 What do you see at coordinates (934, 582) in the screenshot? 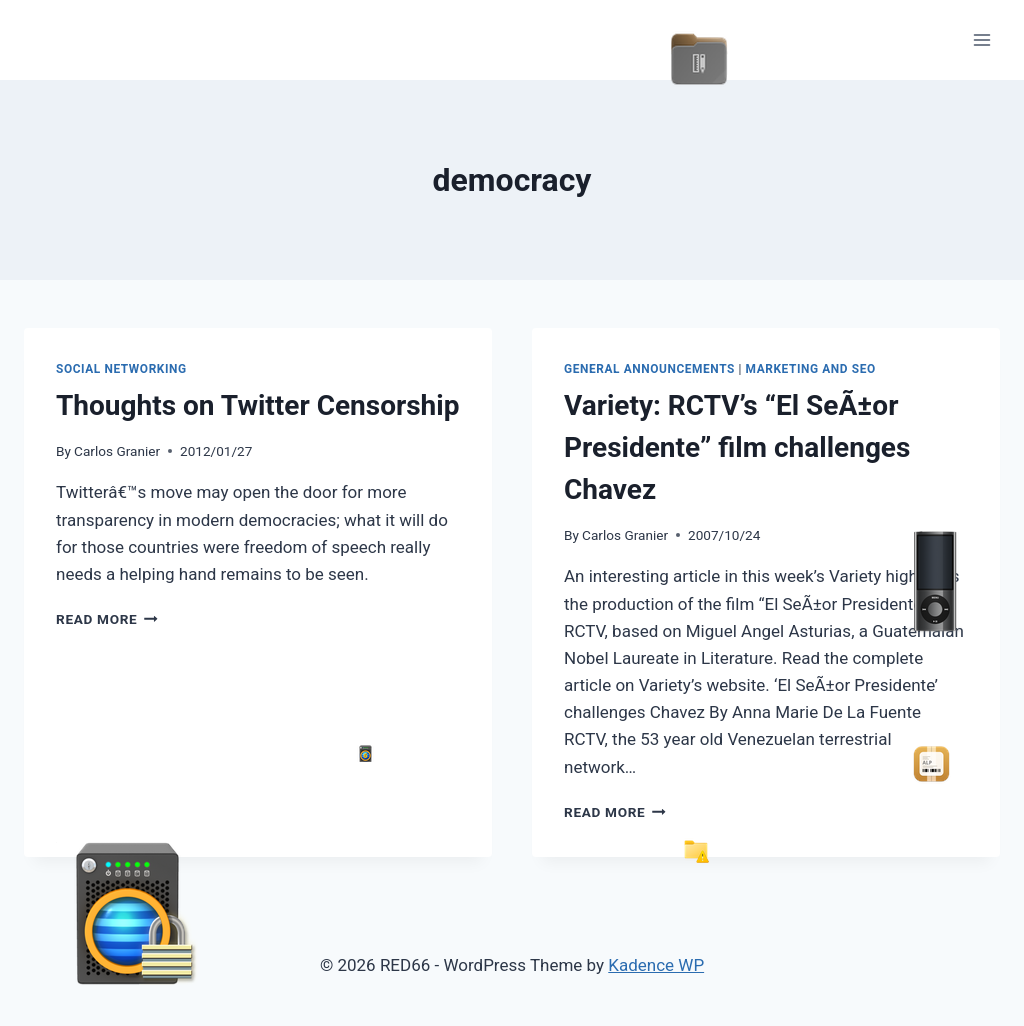
I see `manage connected iPod device` at bounding box center [934, 582].